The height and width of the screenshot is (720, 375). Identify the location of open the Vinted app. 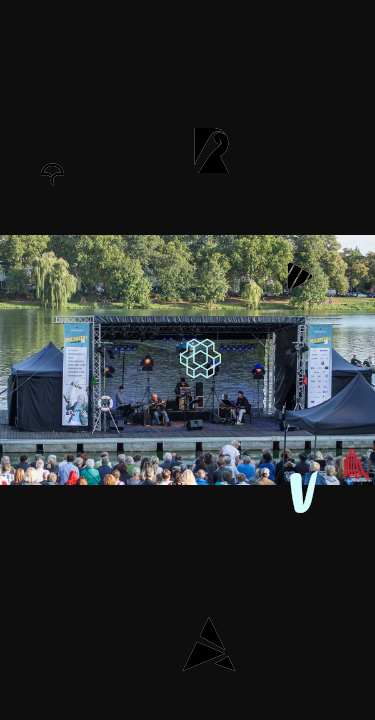
(304, 492).